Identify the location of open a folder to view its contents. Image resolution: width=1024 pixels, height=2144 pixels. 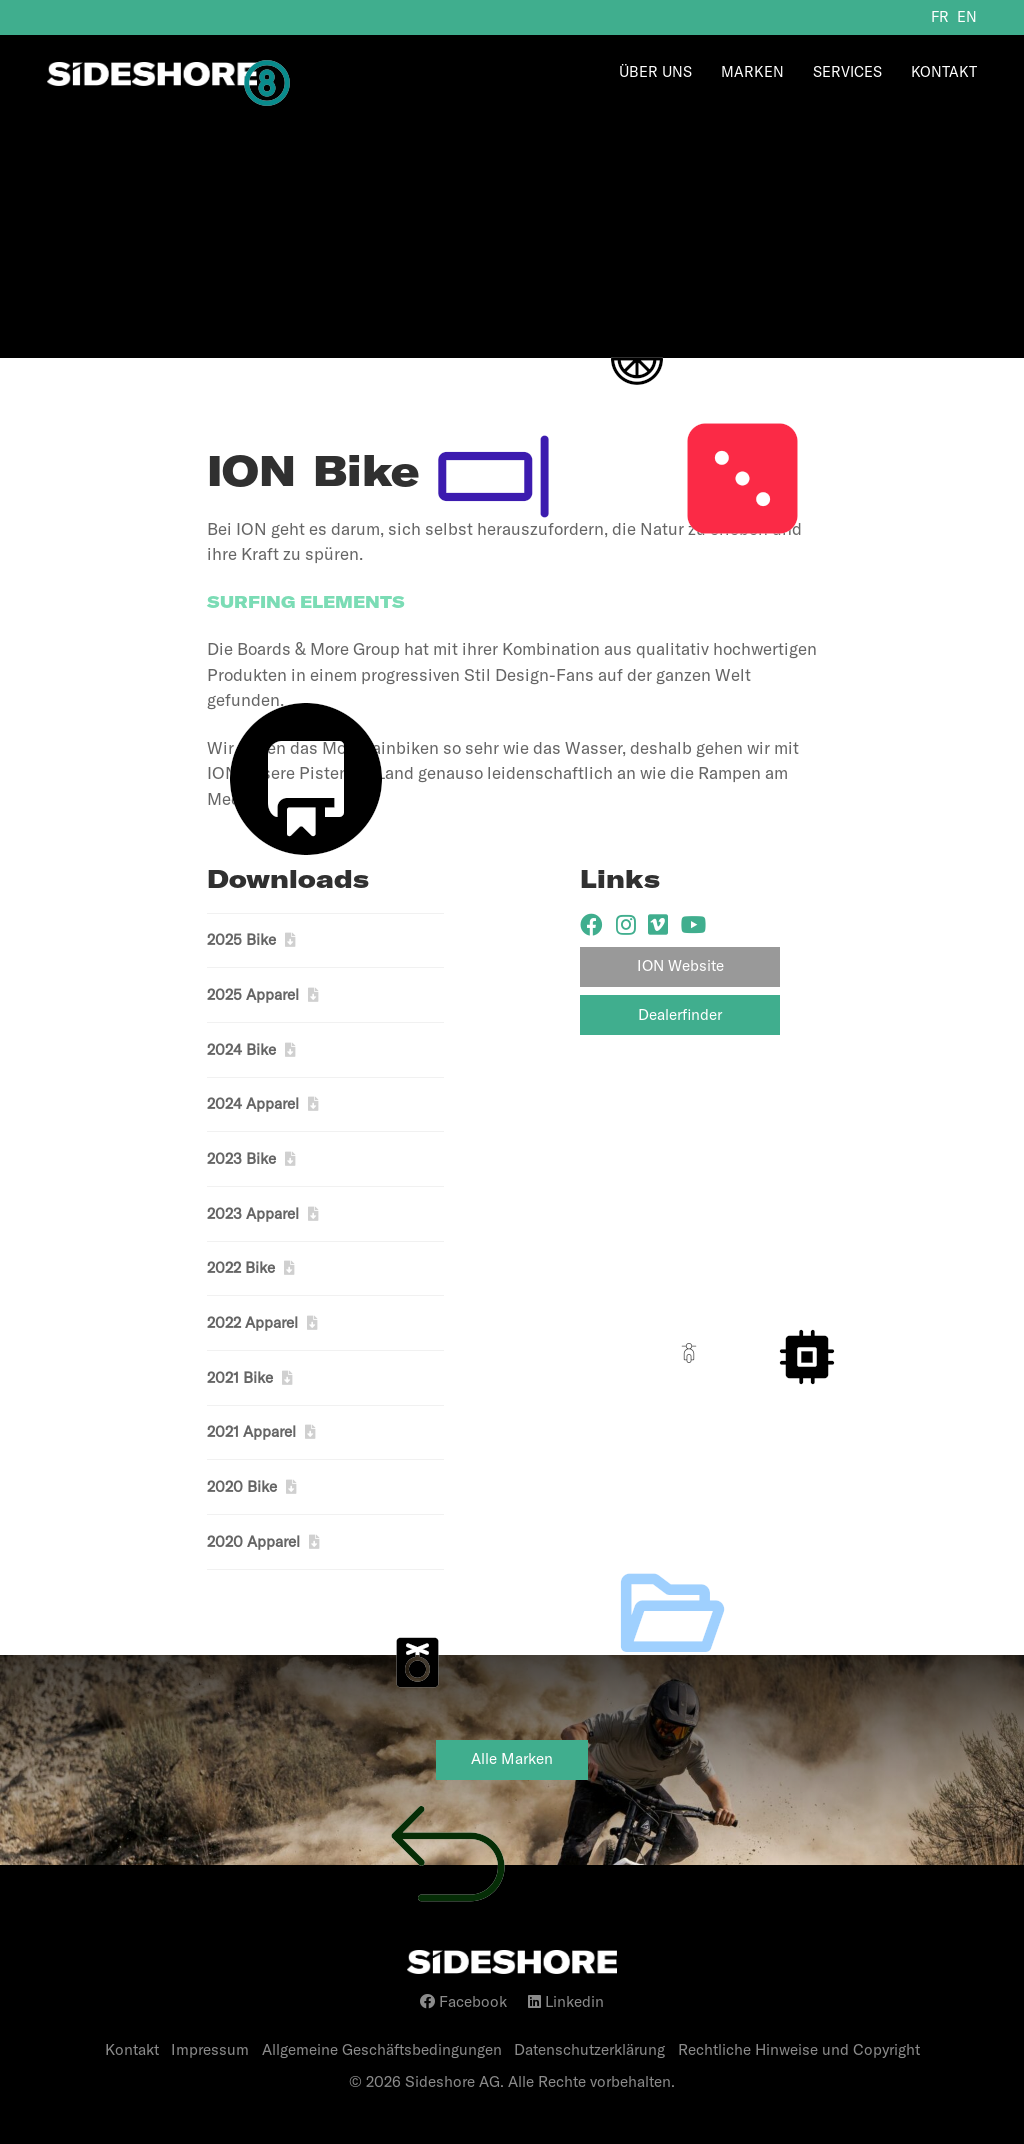
(669, 1611).